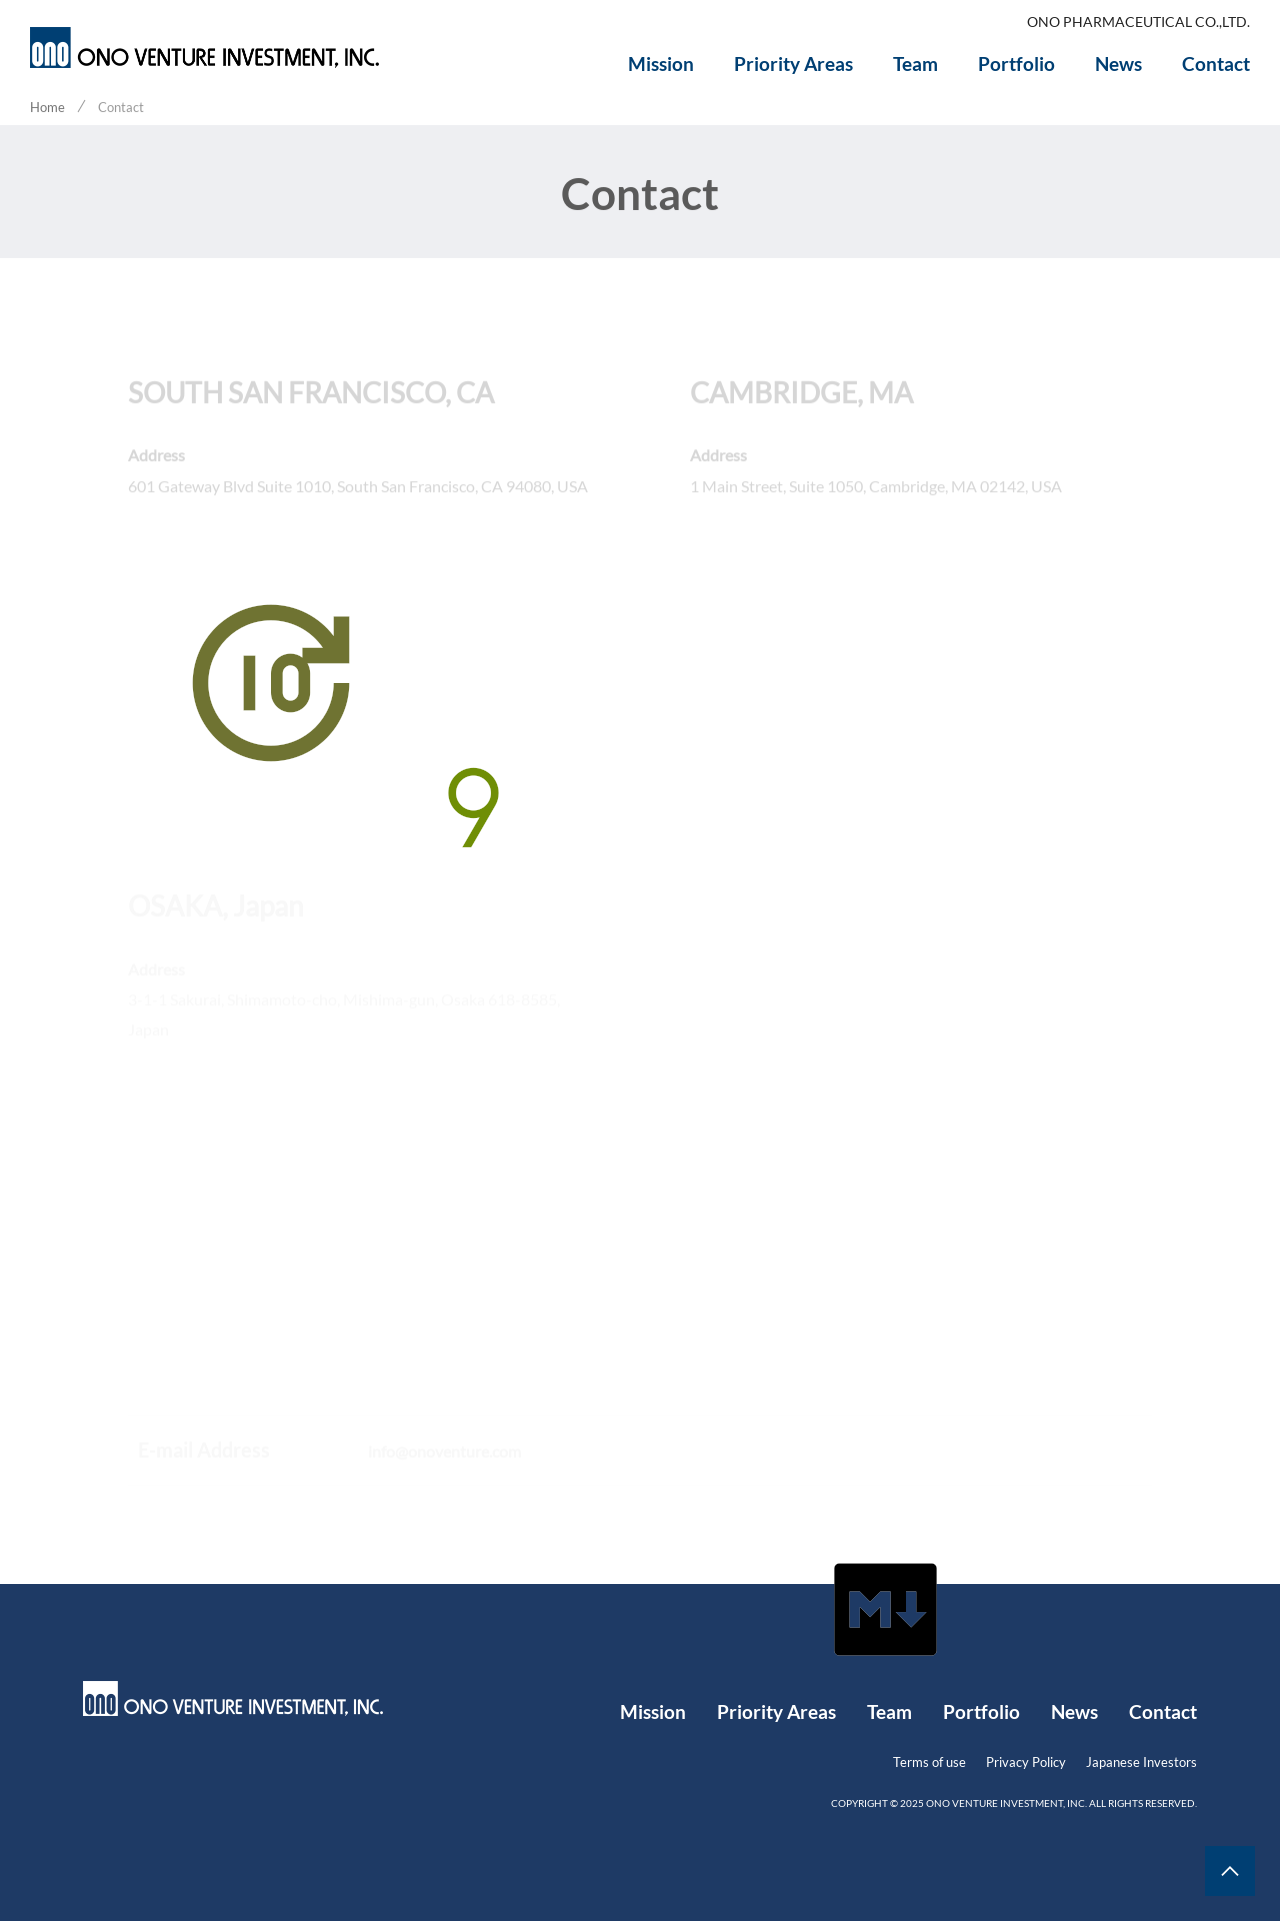  What do you see at coordinates (271, 683) in the screenshot?
I see `skip forward 10 seconds` at bounding box center [271, 683].